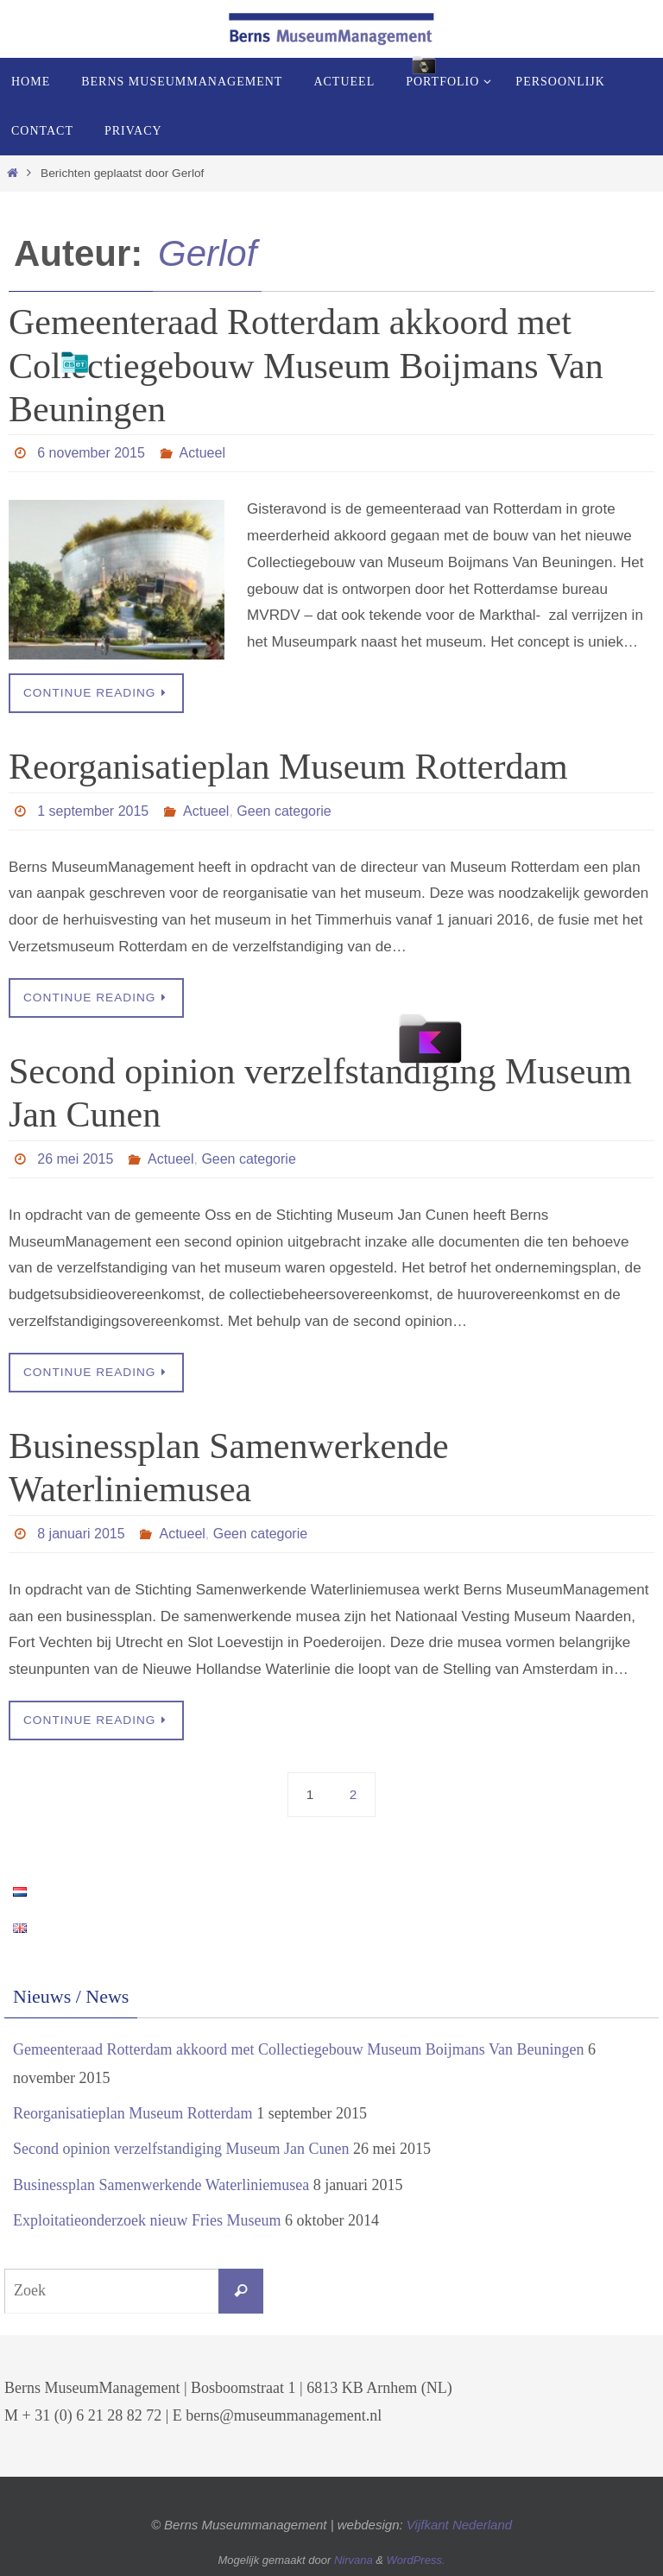  Describe the element at coordinates (424, 66) in the screenshot. I see `open hibernate or sleep mode system folder` at that location.